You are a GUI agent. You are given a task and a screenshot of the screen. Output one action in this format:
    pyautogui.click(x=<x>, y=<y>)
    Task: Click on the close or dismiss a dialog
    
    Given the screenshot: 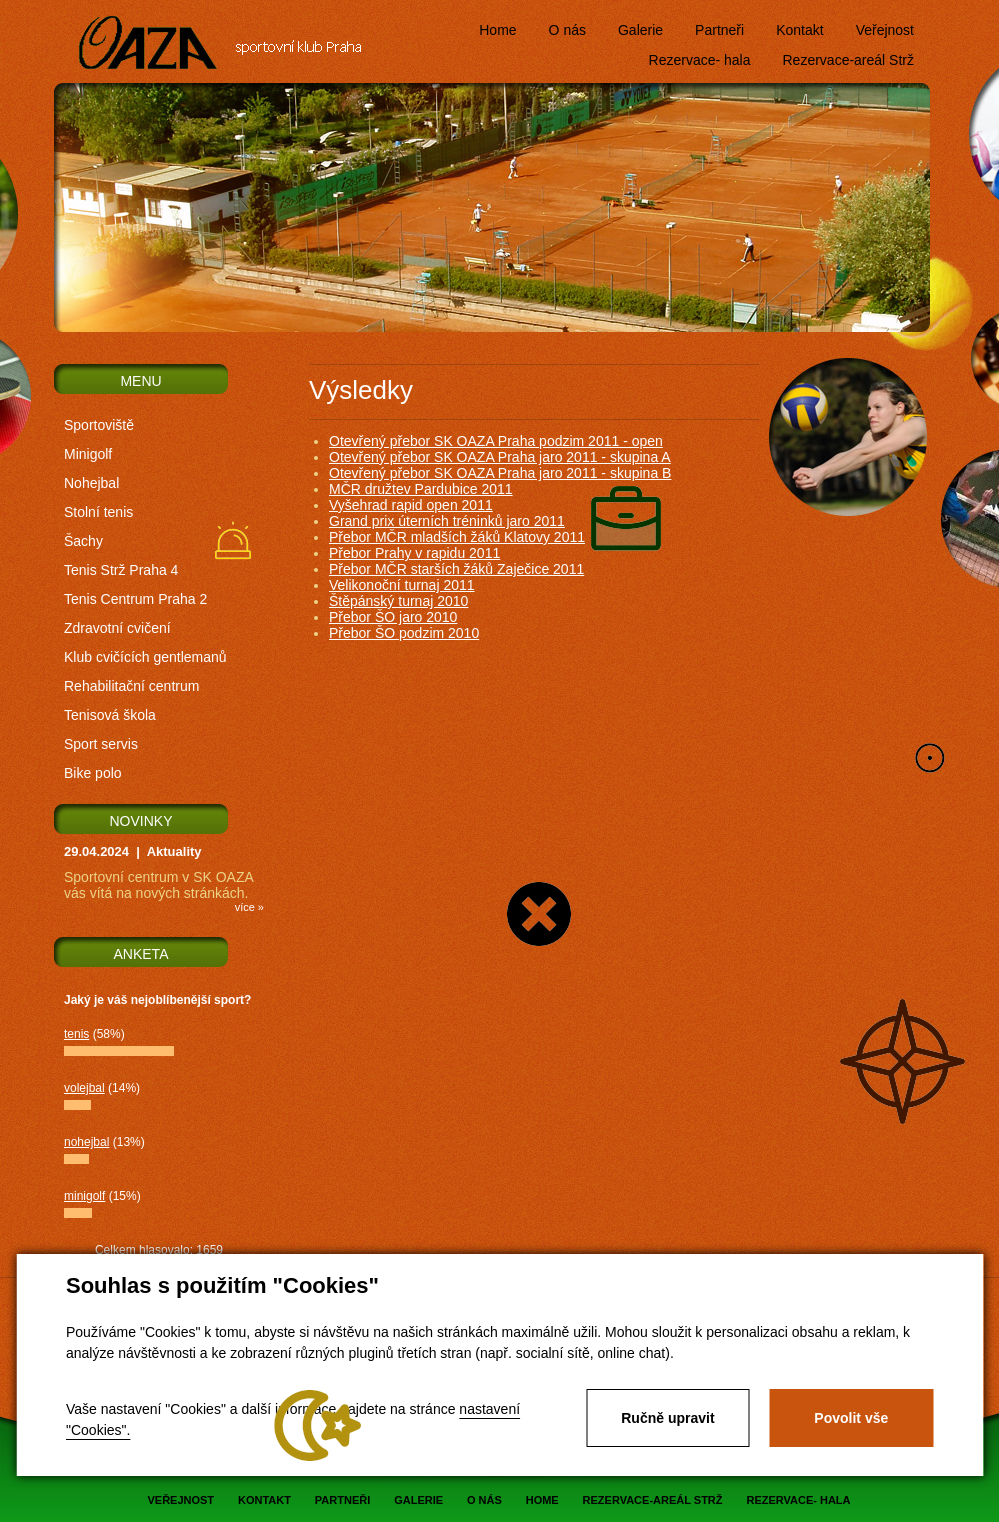 What is the action you would take?
    pyautogui.click(x=539, y=914)
    